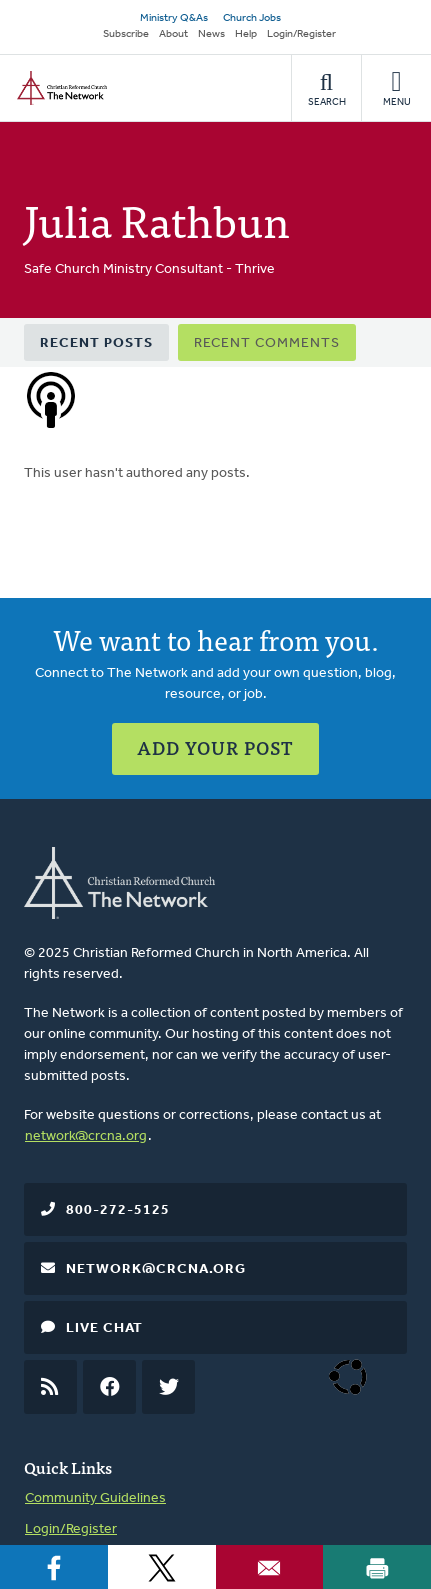 This screenshot has height=1589, width=431. Describe the element at coordinates (51, 400) in the screenshot. I see `start a live broadcast or stream` at that location.